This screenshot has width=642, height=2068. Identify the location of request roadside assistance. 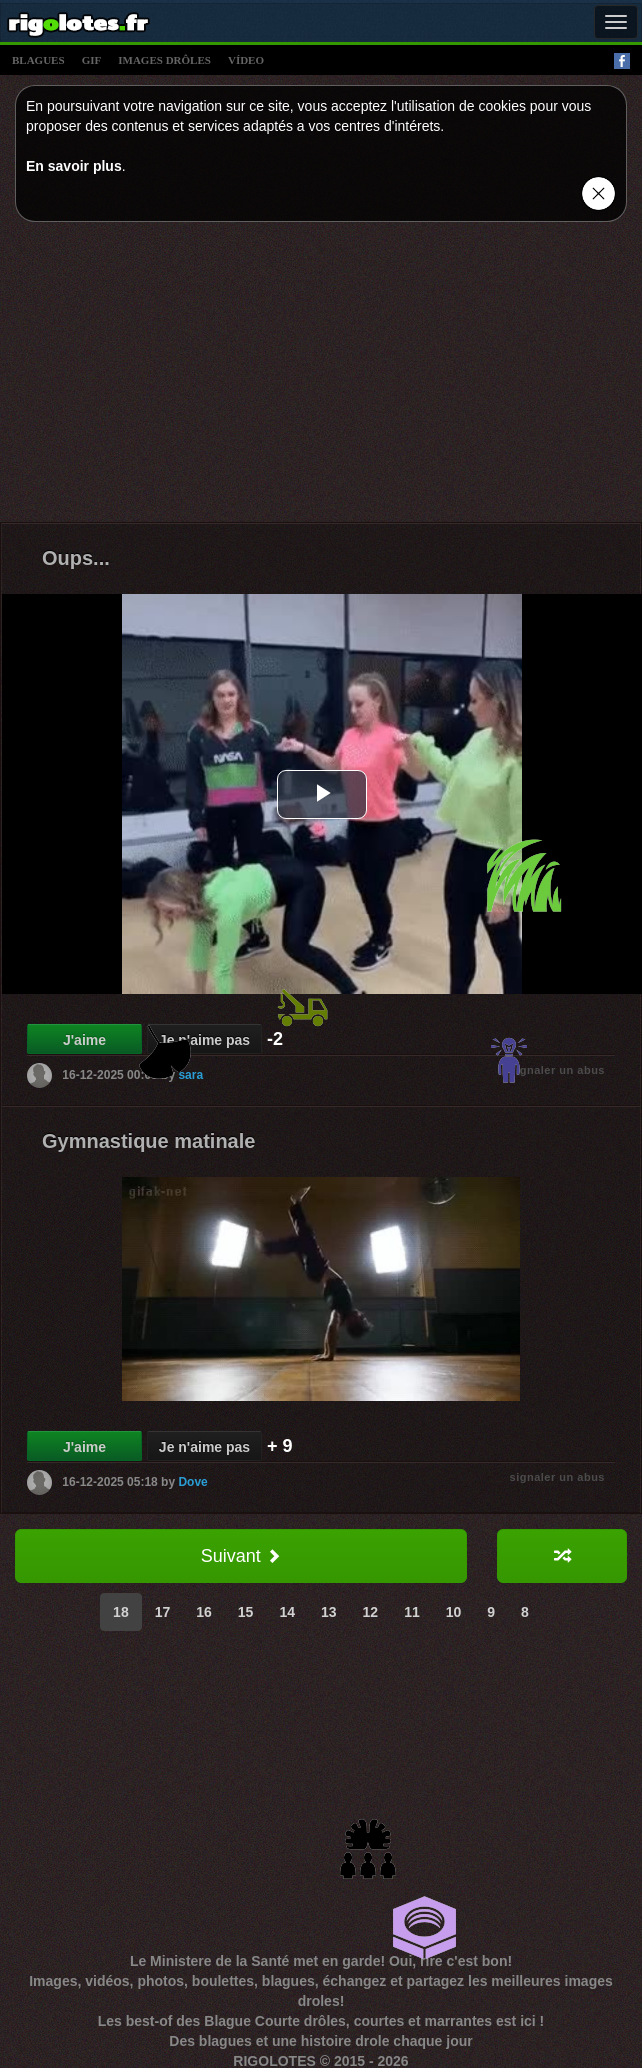
(302, 1007).